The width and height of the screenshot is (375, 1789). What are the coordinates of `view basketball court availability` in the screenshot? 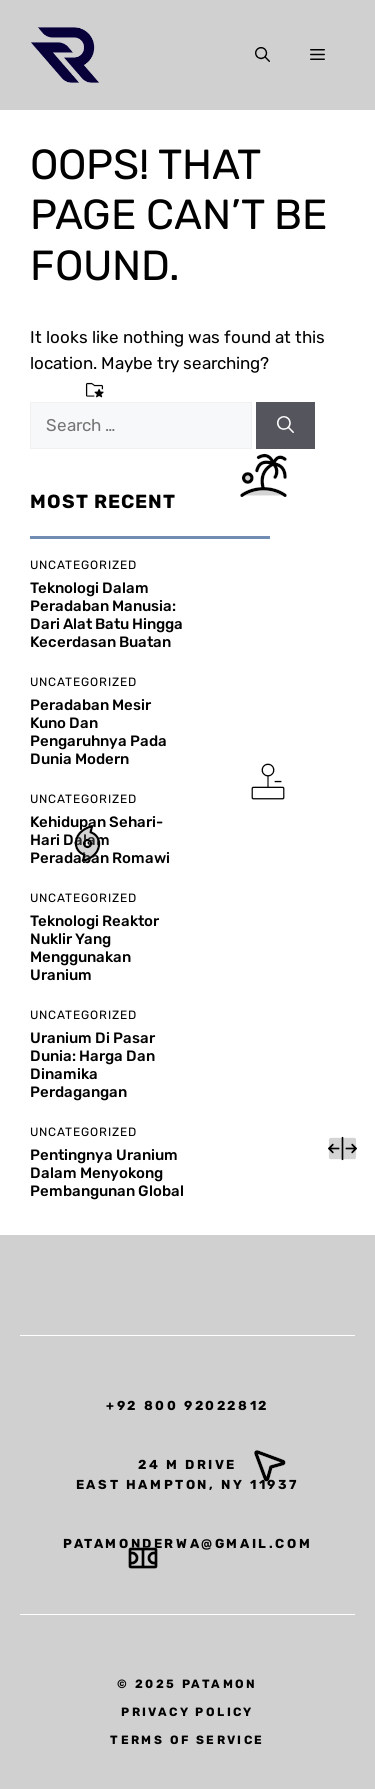 It's located at (143, 1558).